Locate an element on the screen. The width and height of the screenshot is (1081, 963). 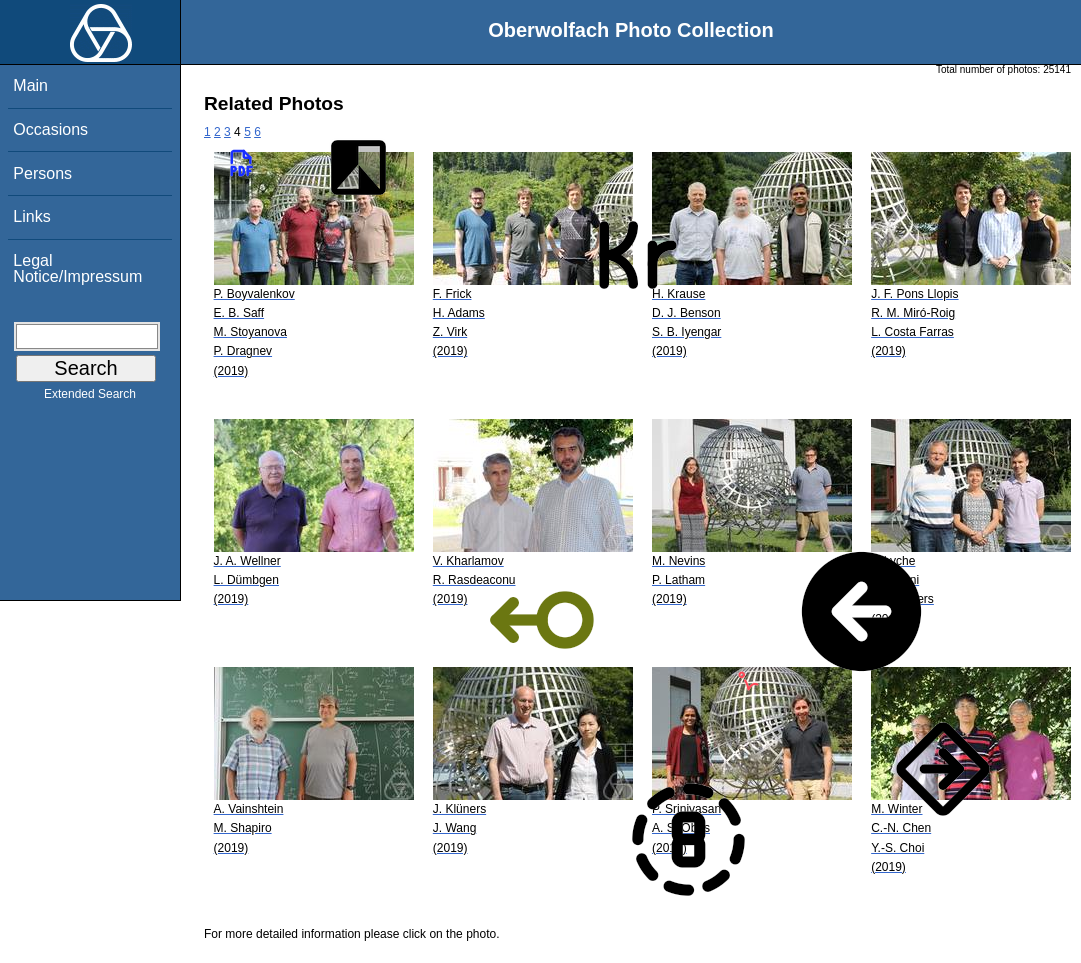
indicates swedish krona currency is located at coordinates (638, 255).